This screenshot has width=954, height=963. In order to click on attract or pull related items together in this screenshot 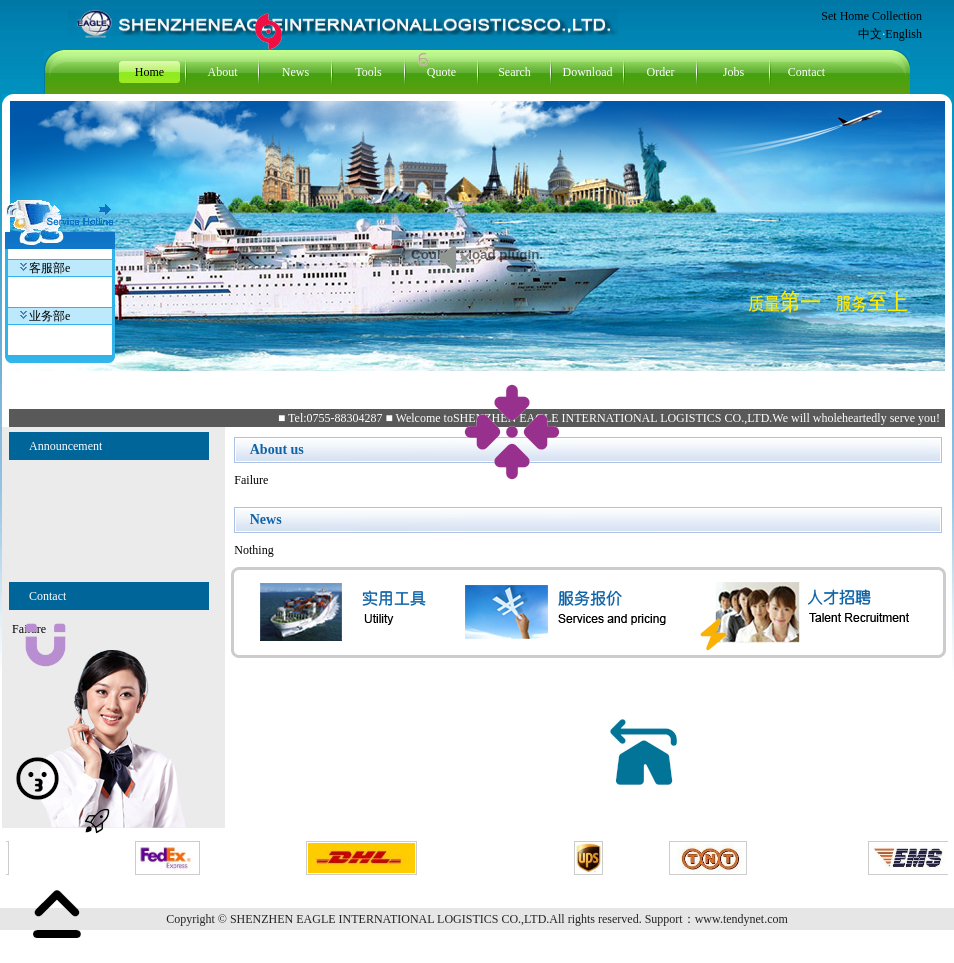, I will do `click(45, 643)`.